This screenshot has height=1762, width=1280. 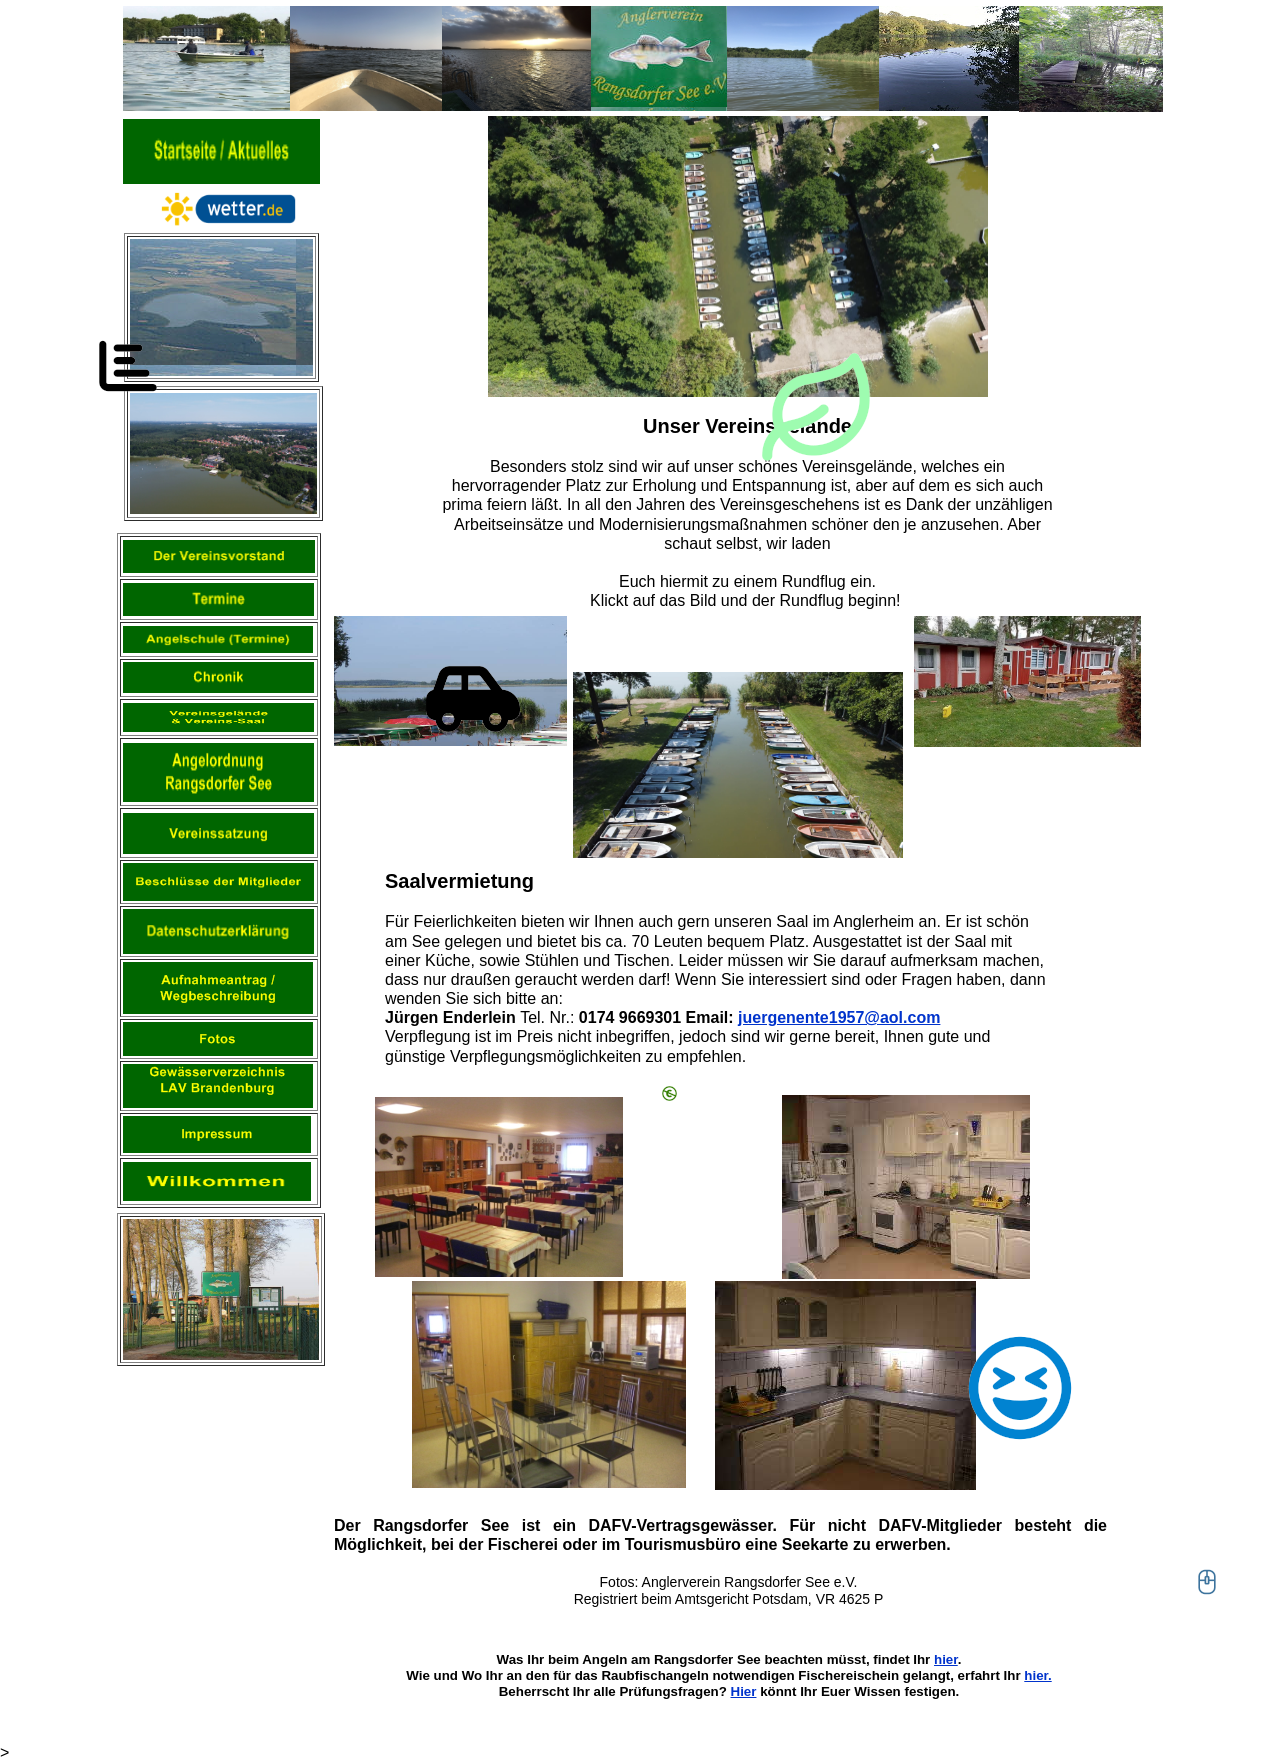 I want to click on indicates eco-friendly or sustainable option, so click(x=818, y=409).